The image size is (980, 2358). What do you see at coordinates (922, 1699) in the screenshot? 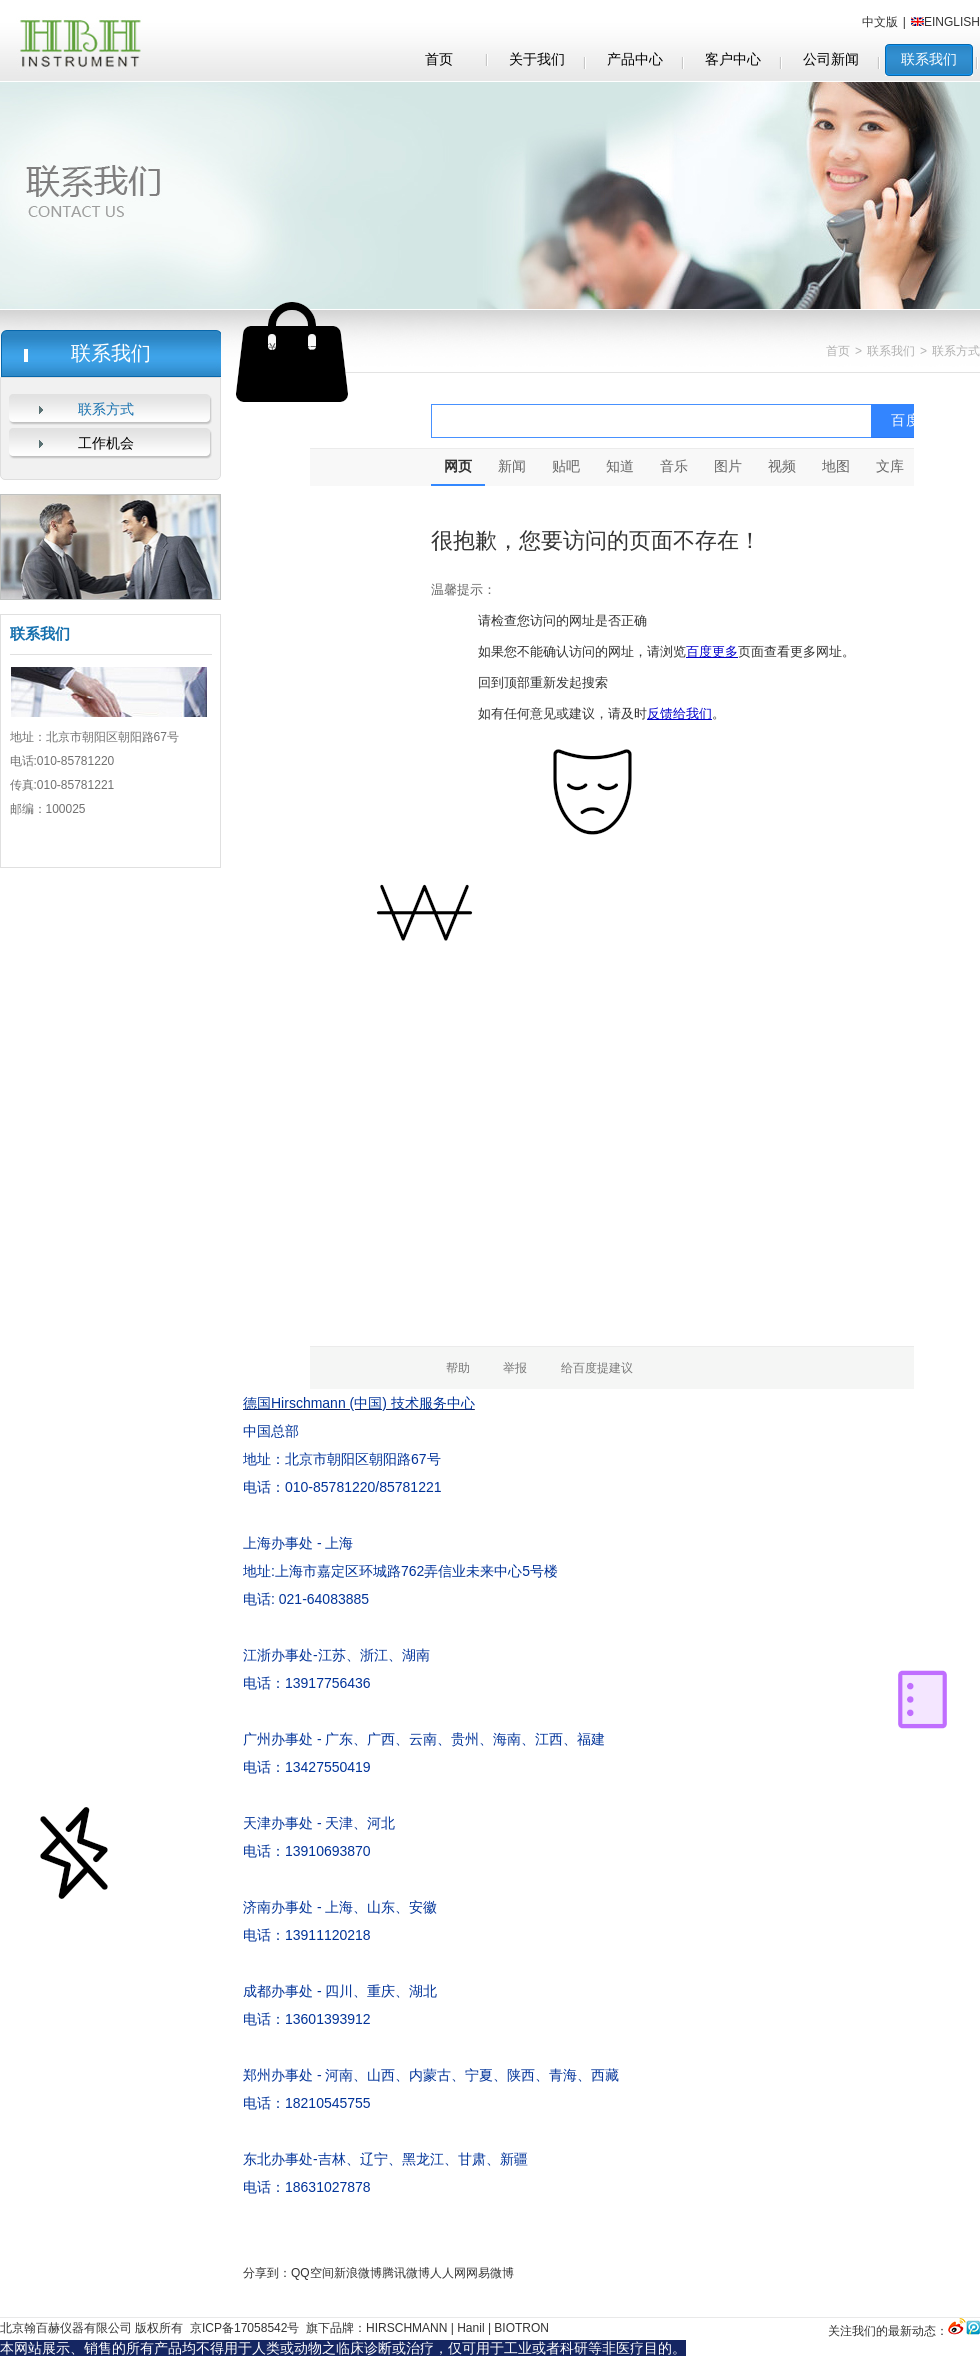
I see `view or manage screenplay files` at bounding box center [922, 1699].